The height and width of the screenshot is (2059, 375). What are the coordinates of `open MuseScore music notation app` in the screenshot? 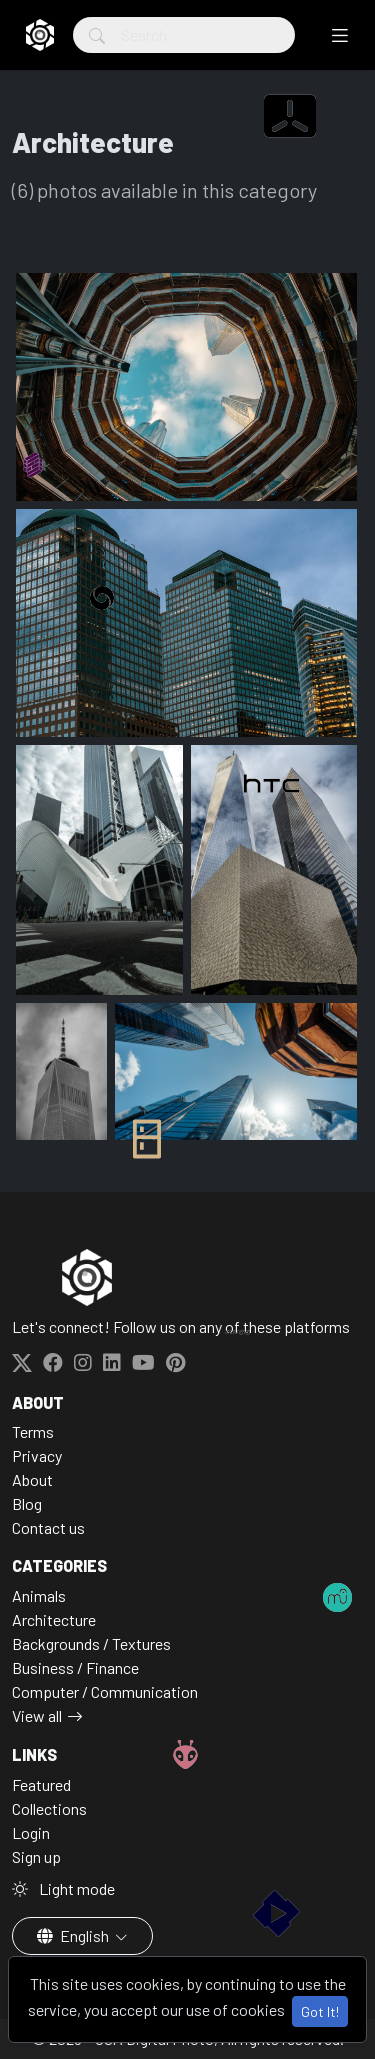 It's located at (337, 1597).